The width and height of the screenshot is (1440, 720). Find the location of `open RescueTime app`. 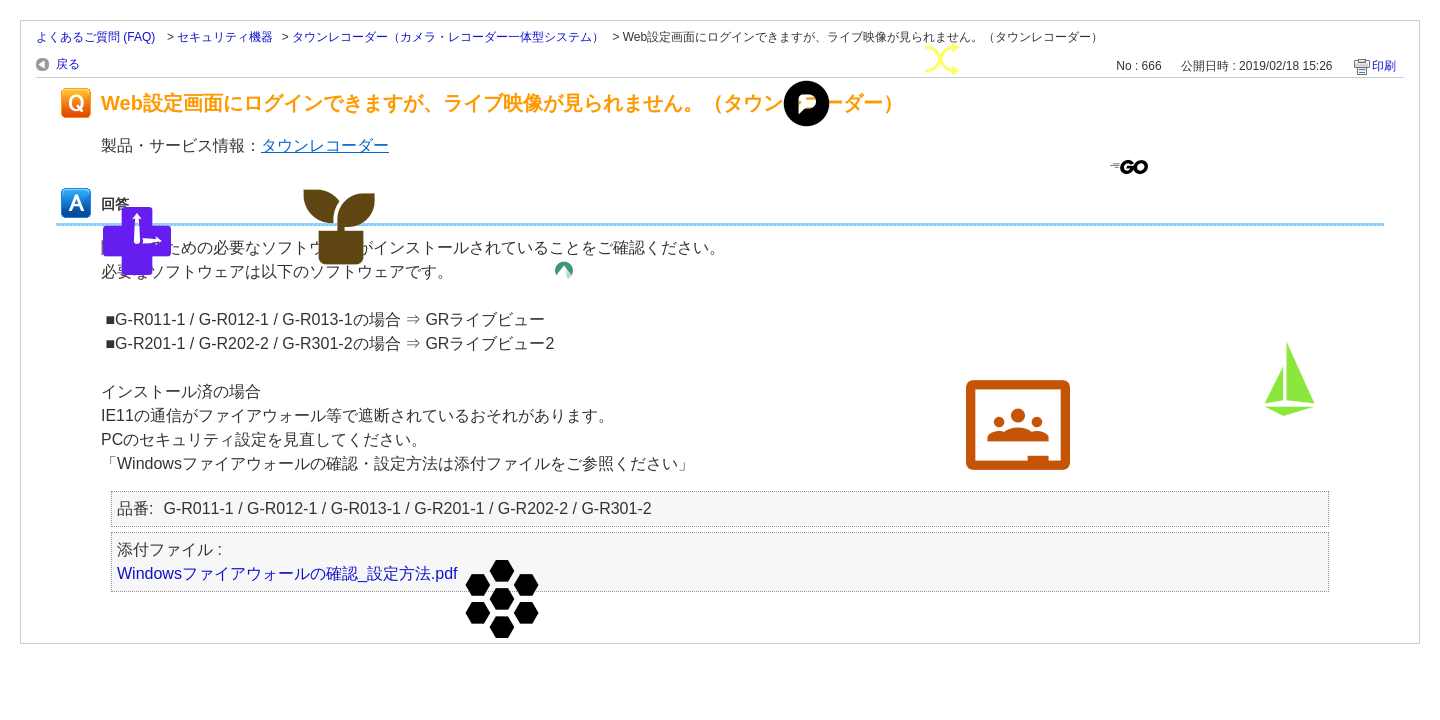

open RescueTime app is located at coordinates (137, 241).